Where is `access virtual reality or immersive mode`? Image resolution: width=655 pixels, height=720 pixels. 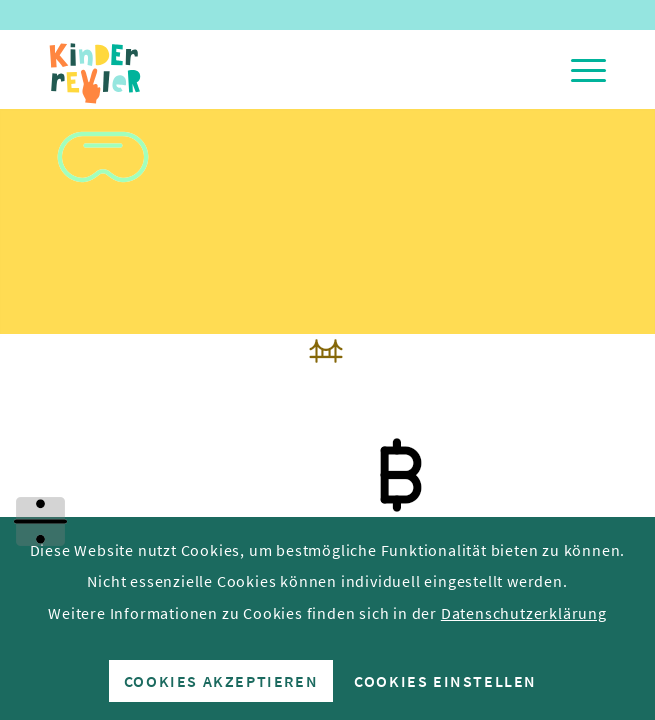 access virtual reality or immersive mode is located at coordinates (103, 157).